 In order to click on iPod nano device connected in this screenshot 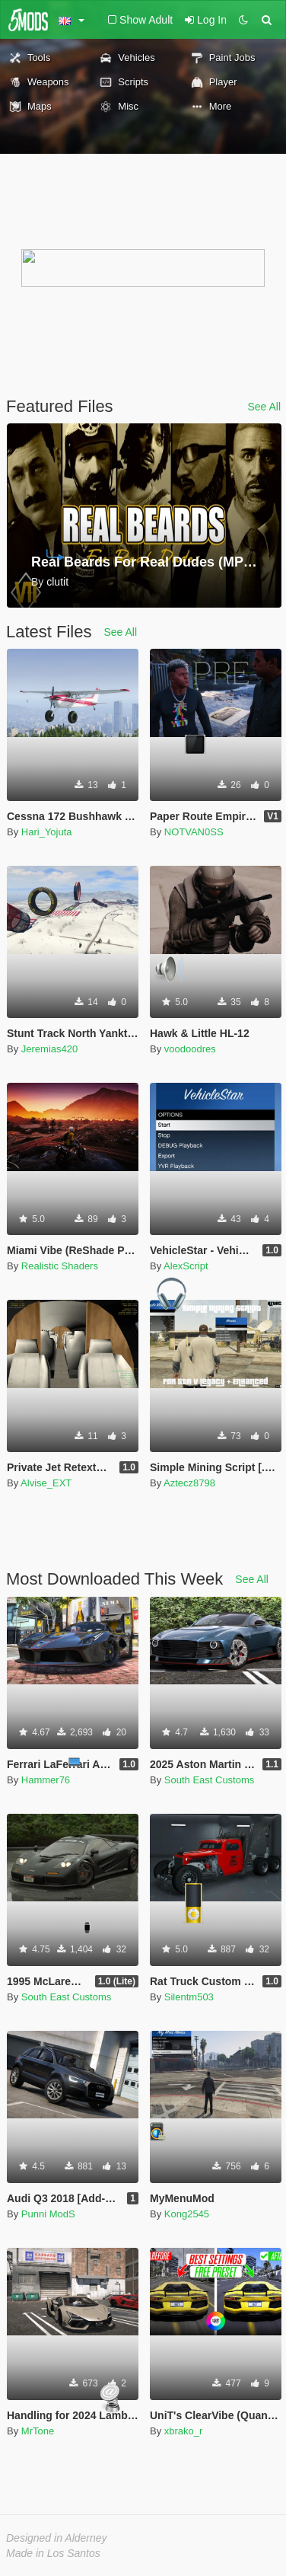, I will do `click(193, 1904)`.